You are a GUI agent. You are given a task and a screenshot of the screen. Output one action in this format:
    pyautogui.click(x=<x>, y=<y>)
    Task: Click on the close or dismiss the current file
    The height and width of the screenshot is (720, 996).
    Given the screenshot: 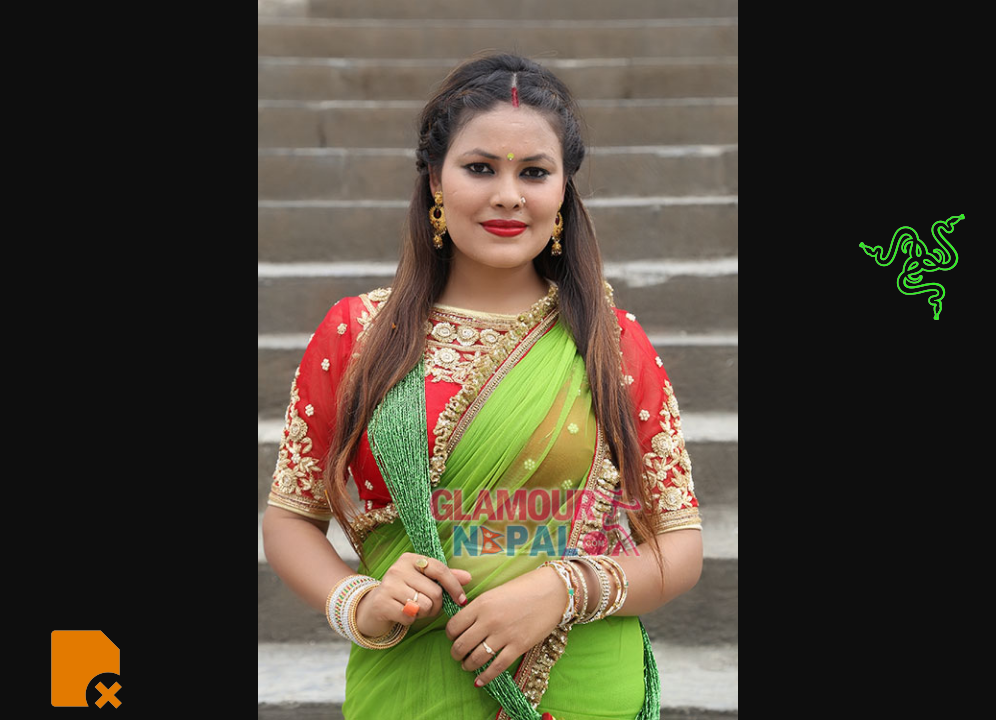 What is the action you would take?
    pyautogui.click(x=85, y=668)
    